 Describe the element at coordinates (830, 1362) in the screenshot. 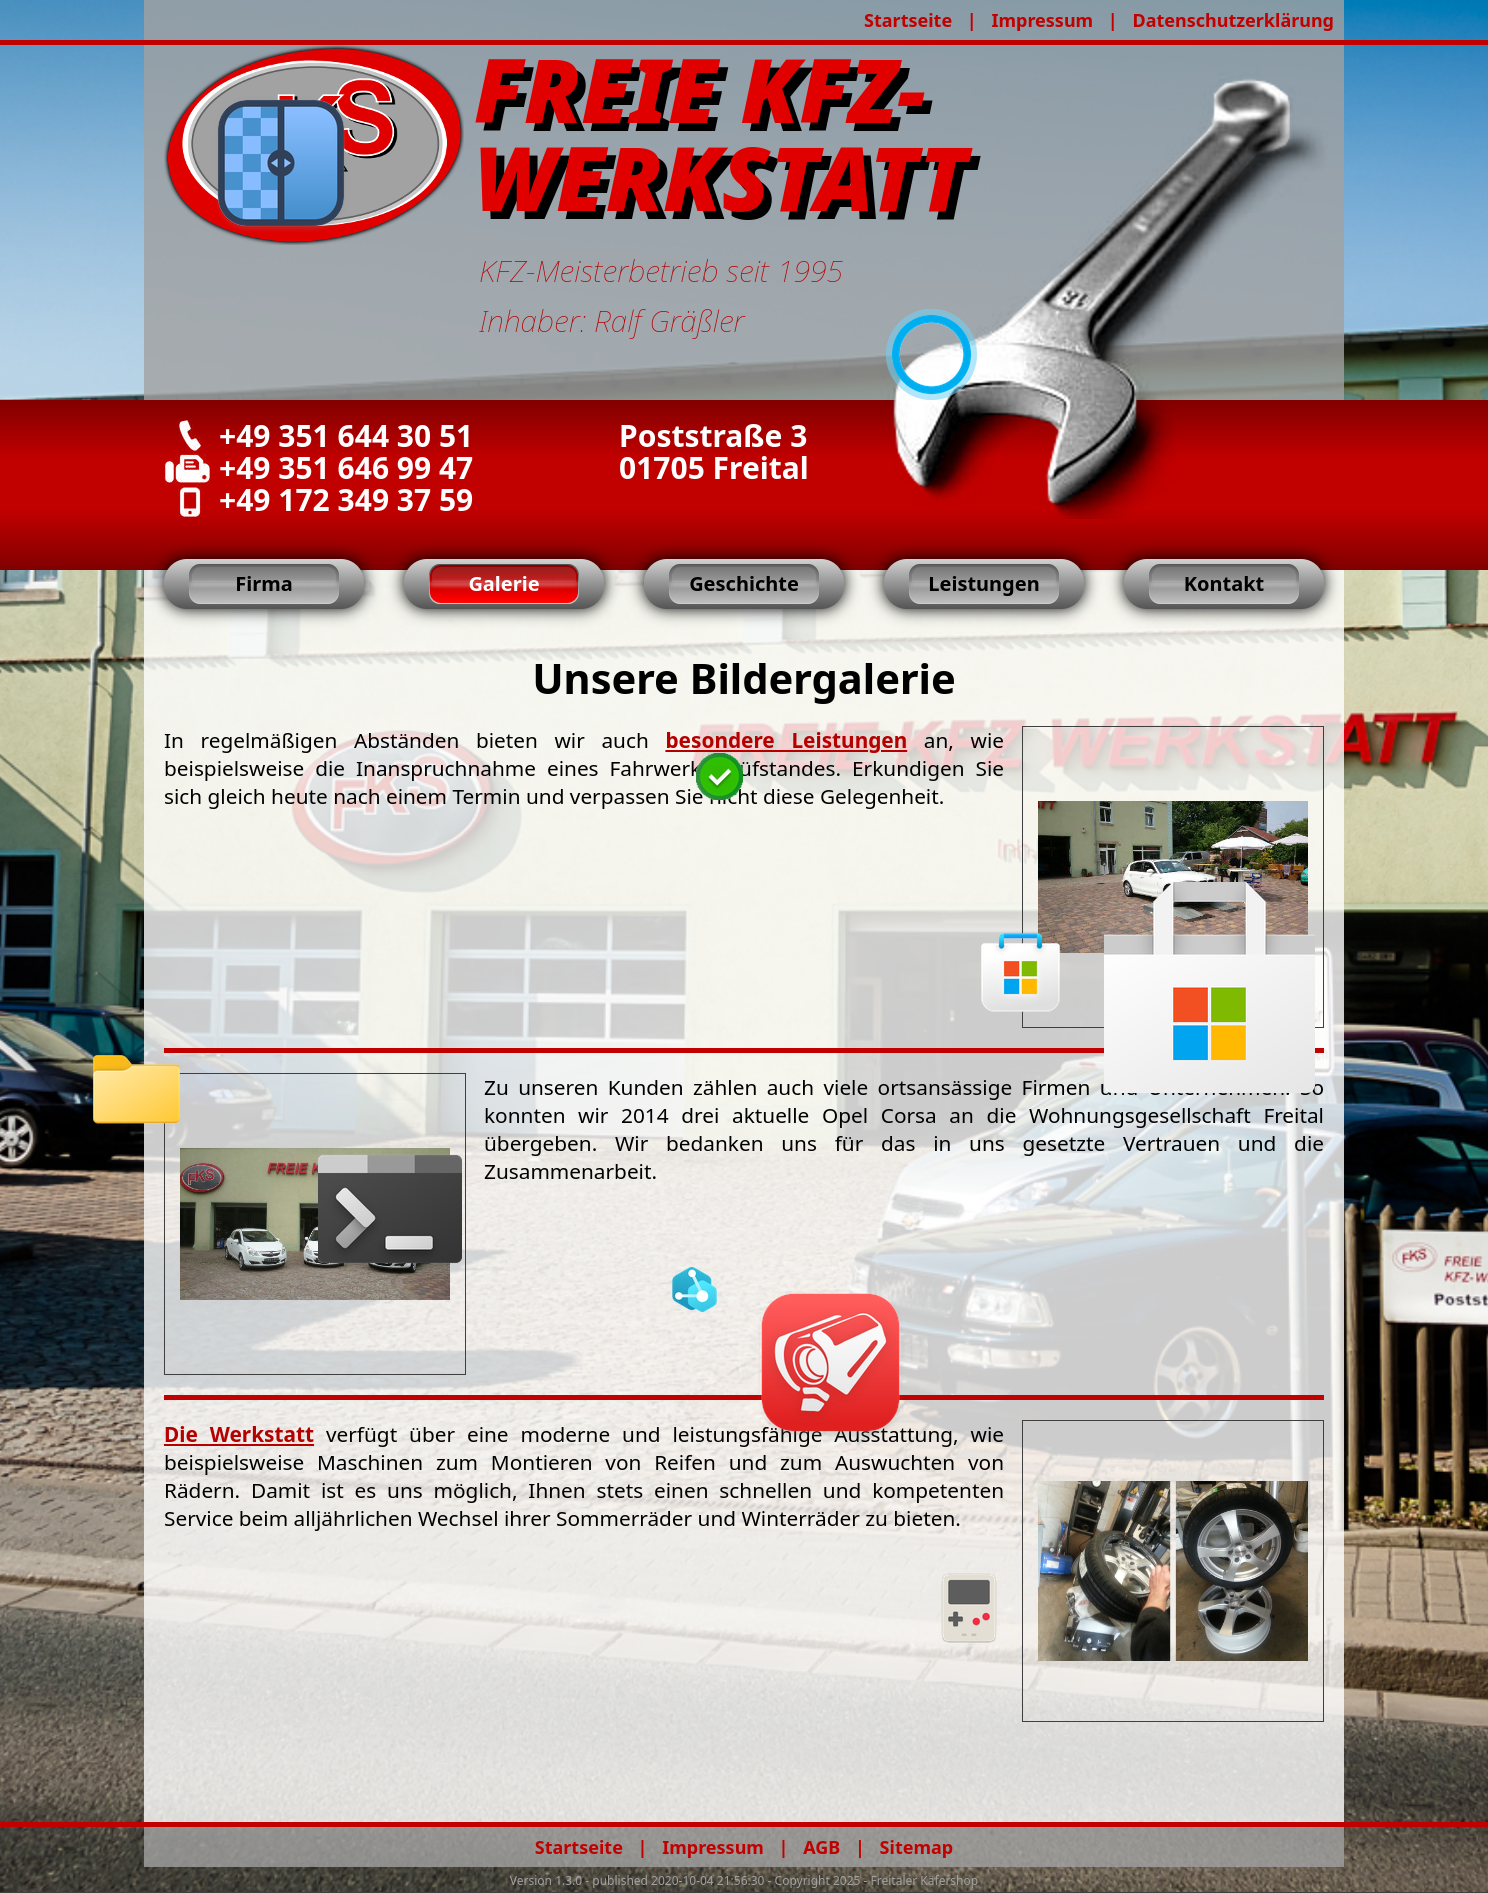

I see `launch ultrakill game` at that location.